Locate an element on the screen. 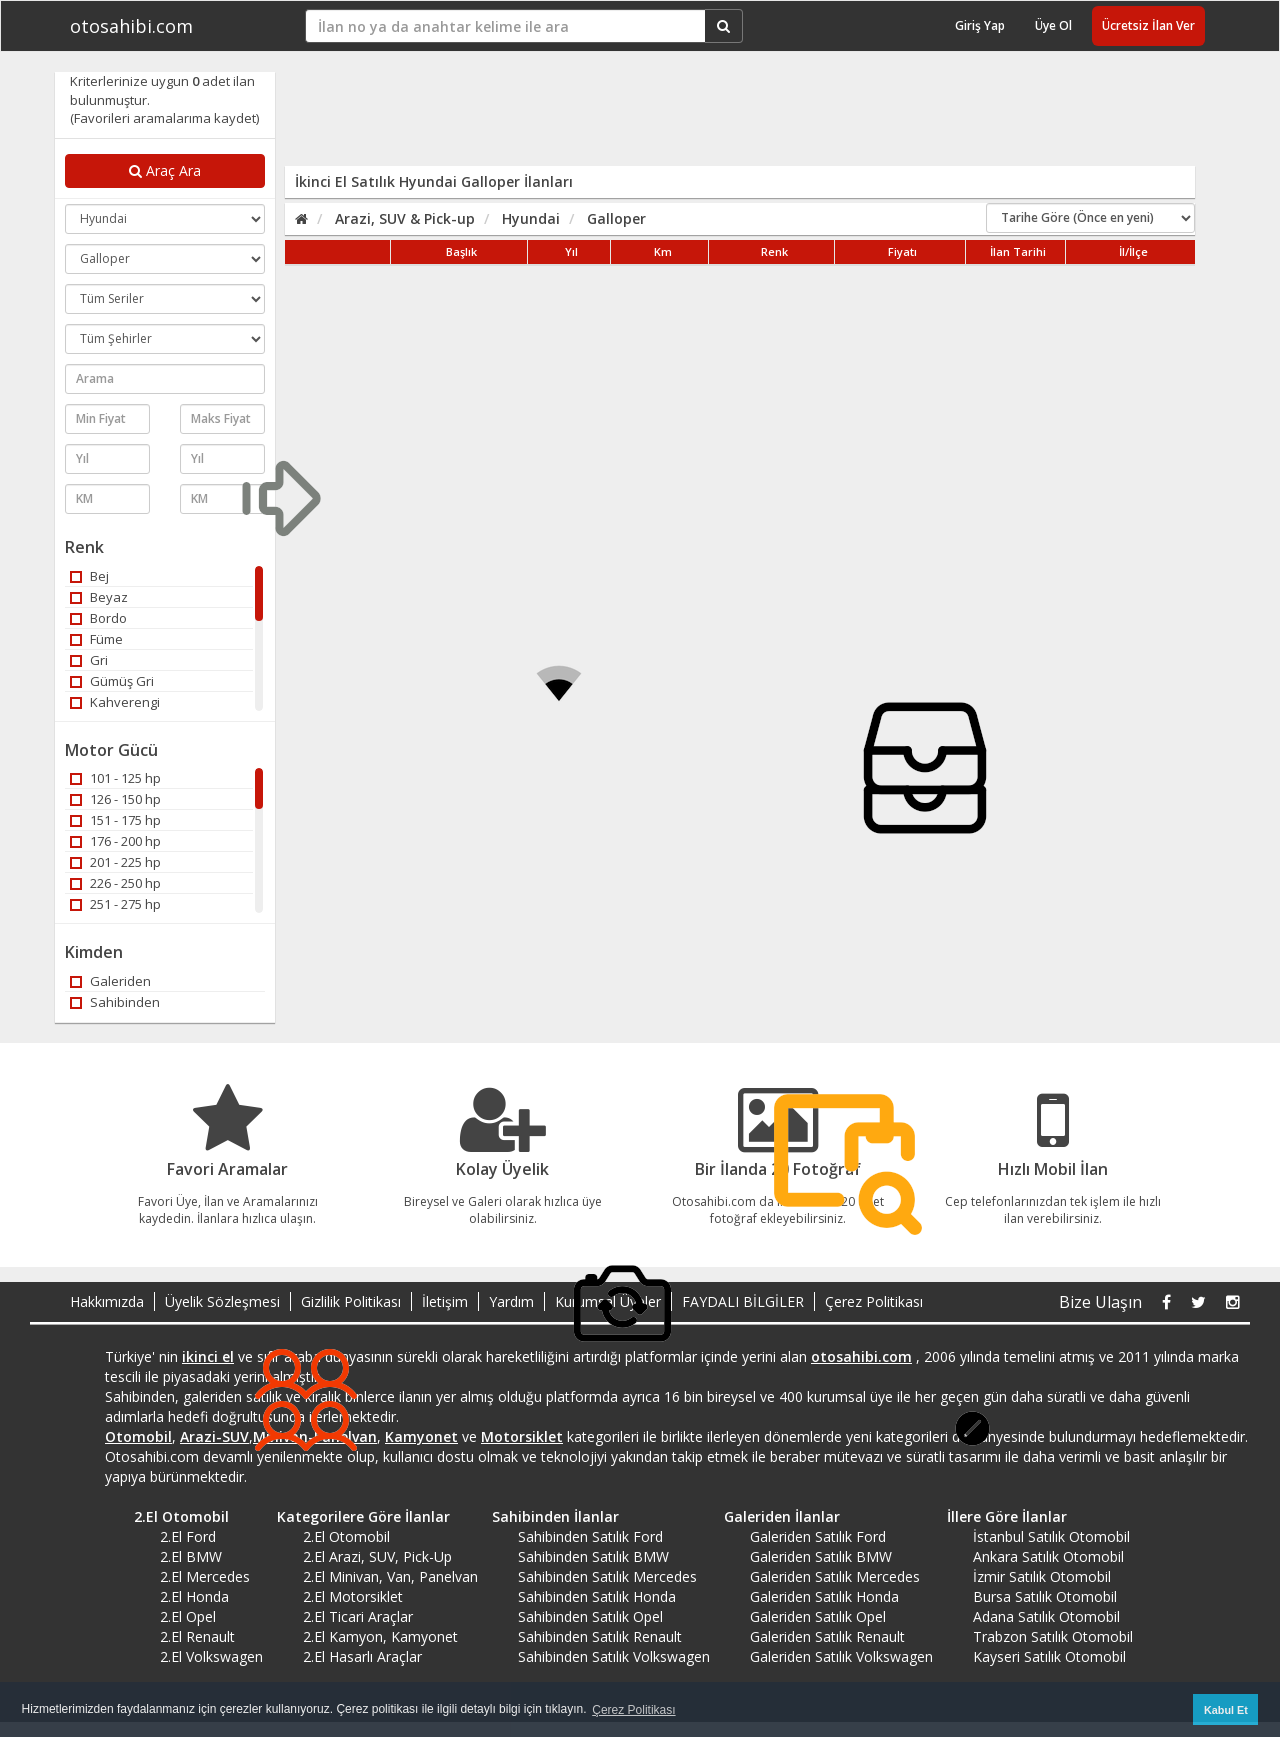 The width and height of the screenshot is (1280, 1737). search for connected devices is located at coordinates (844, 1157).